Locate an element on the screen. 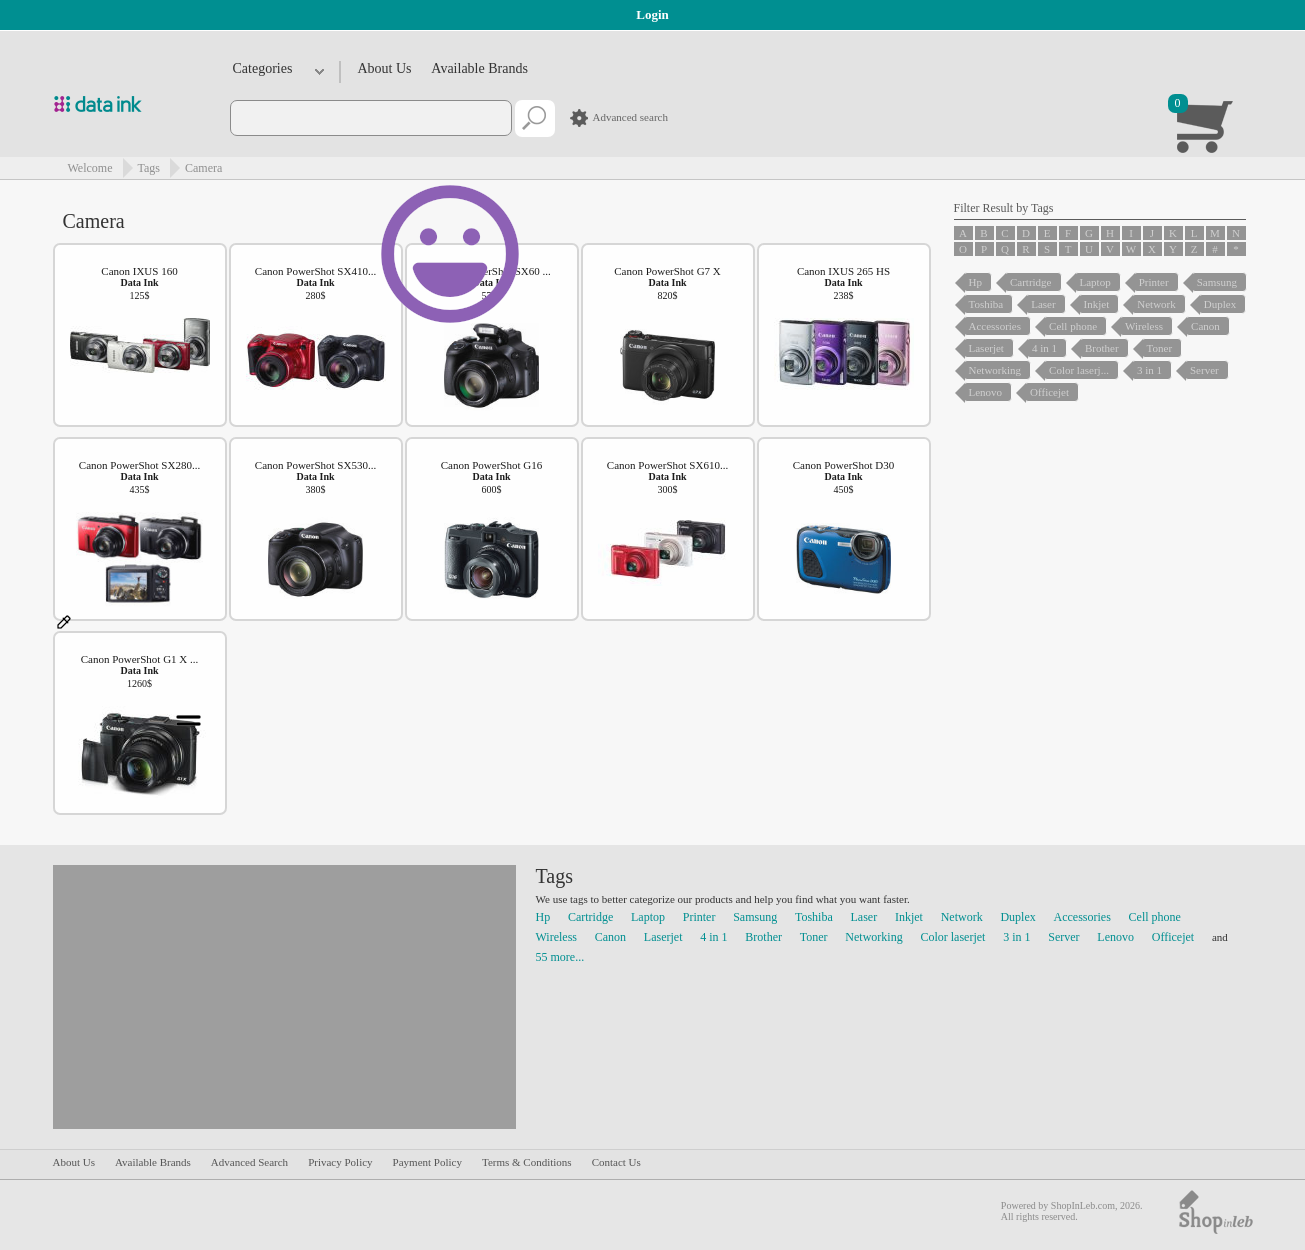 This screenshot has height=1250, width=1305. drag to reorder or rearrange items is located at coordinates (188, 720).